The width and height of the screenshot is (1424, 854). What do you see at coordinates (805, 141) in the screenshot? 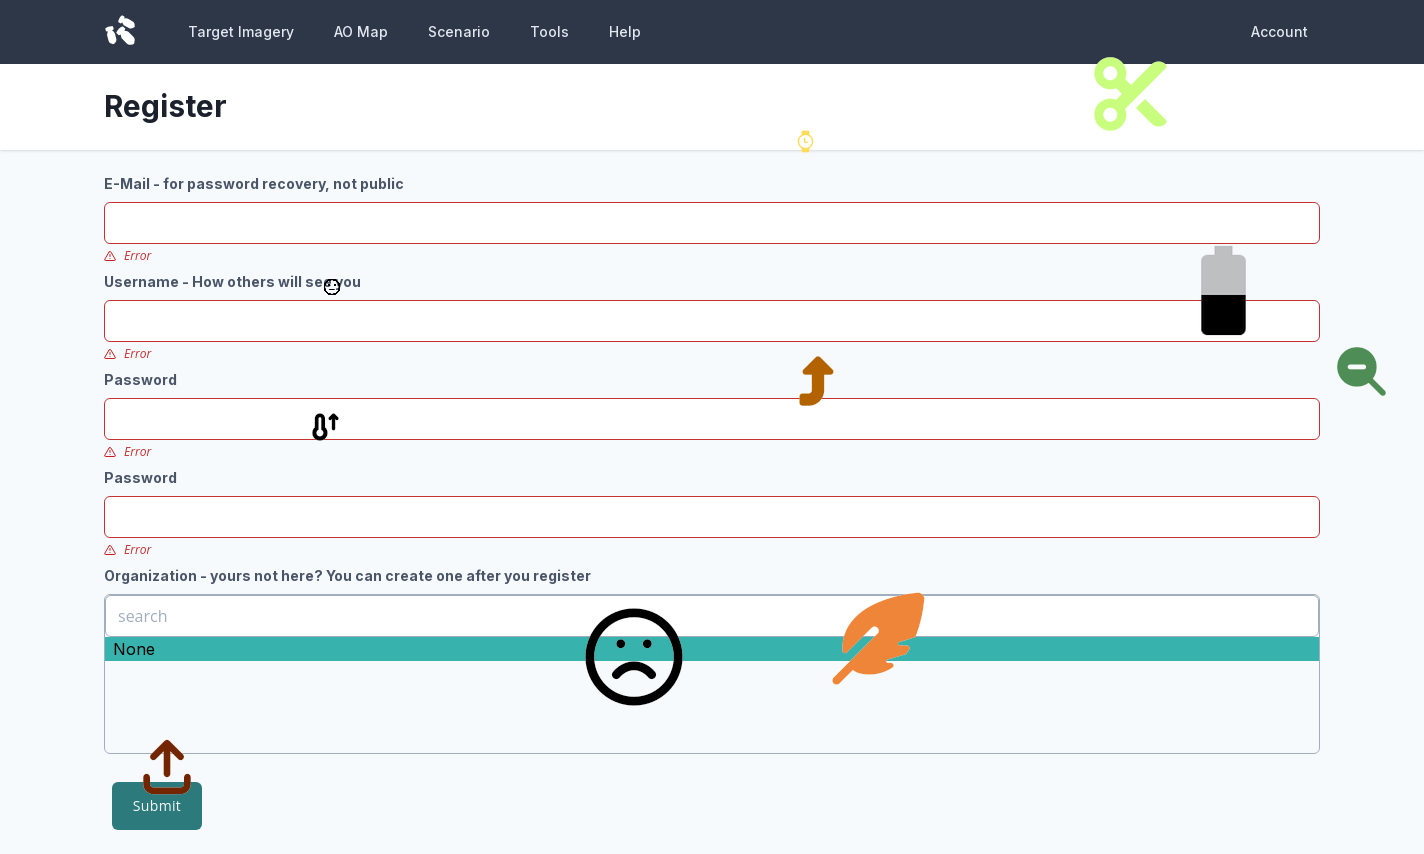
I see `view or manage watch mode for file changes` at bounding box center [805, 141].